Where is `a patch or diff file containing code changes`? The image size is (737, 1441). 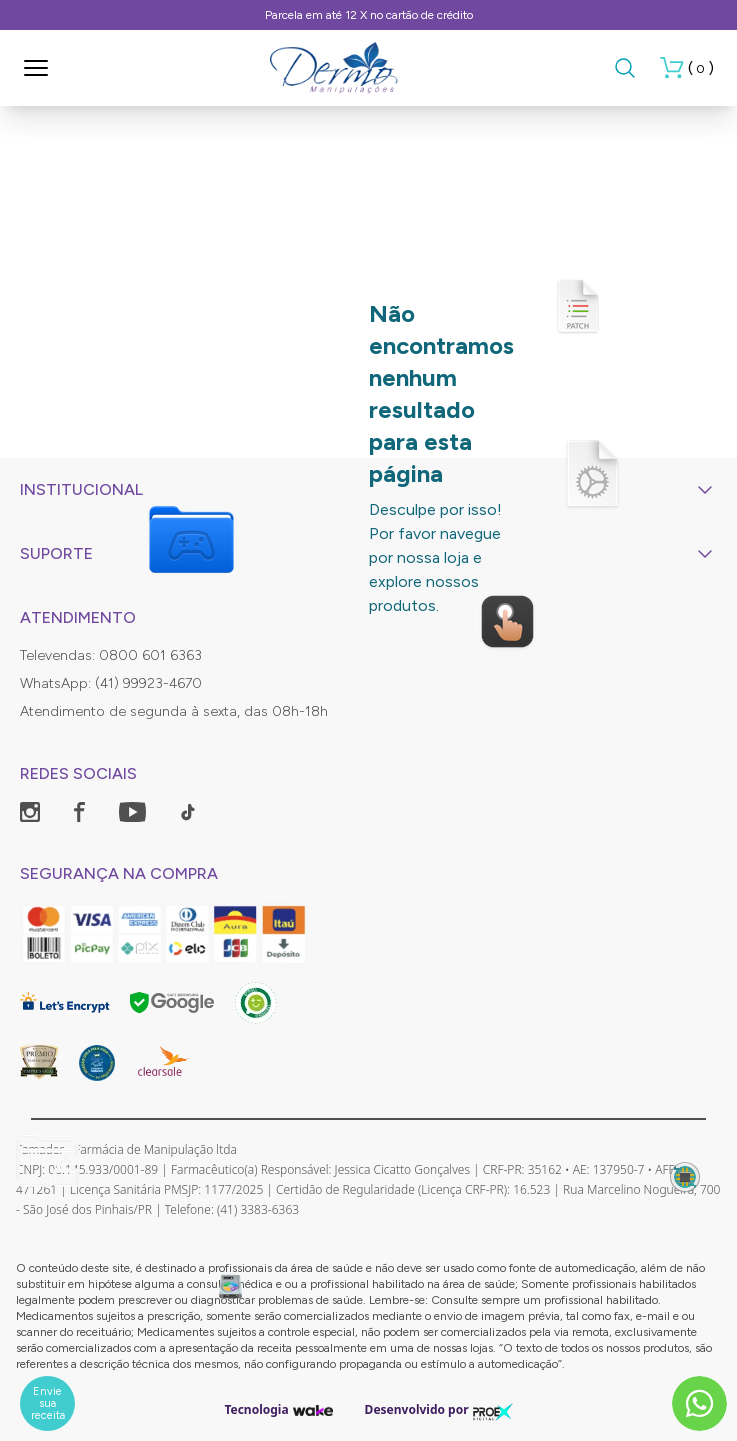 a patch or diff file containing code changes is located at coordinates (578, 307).